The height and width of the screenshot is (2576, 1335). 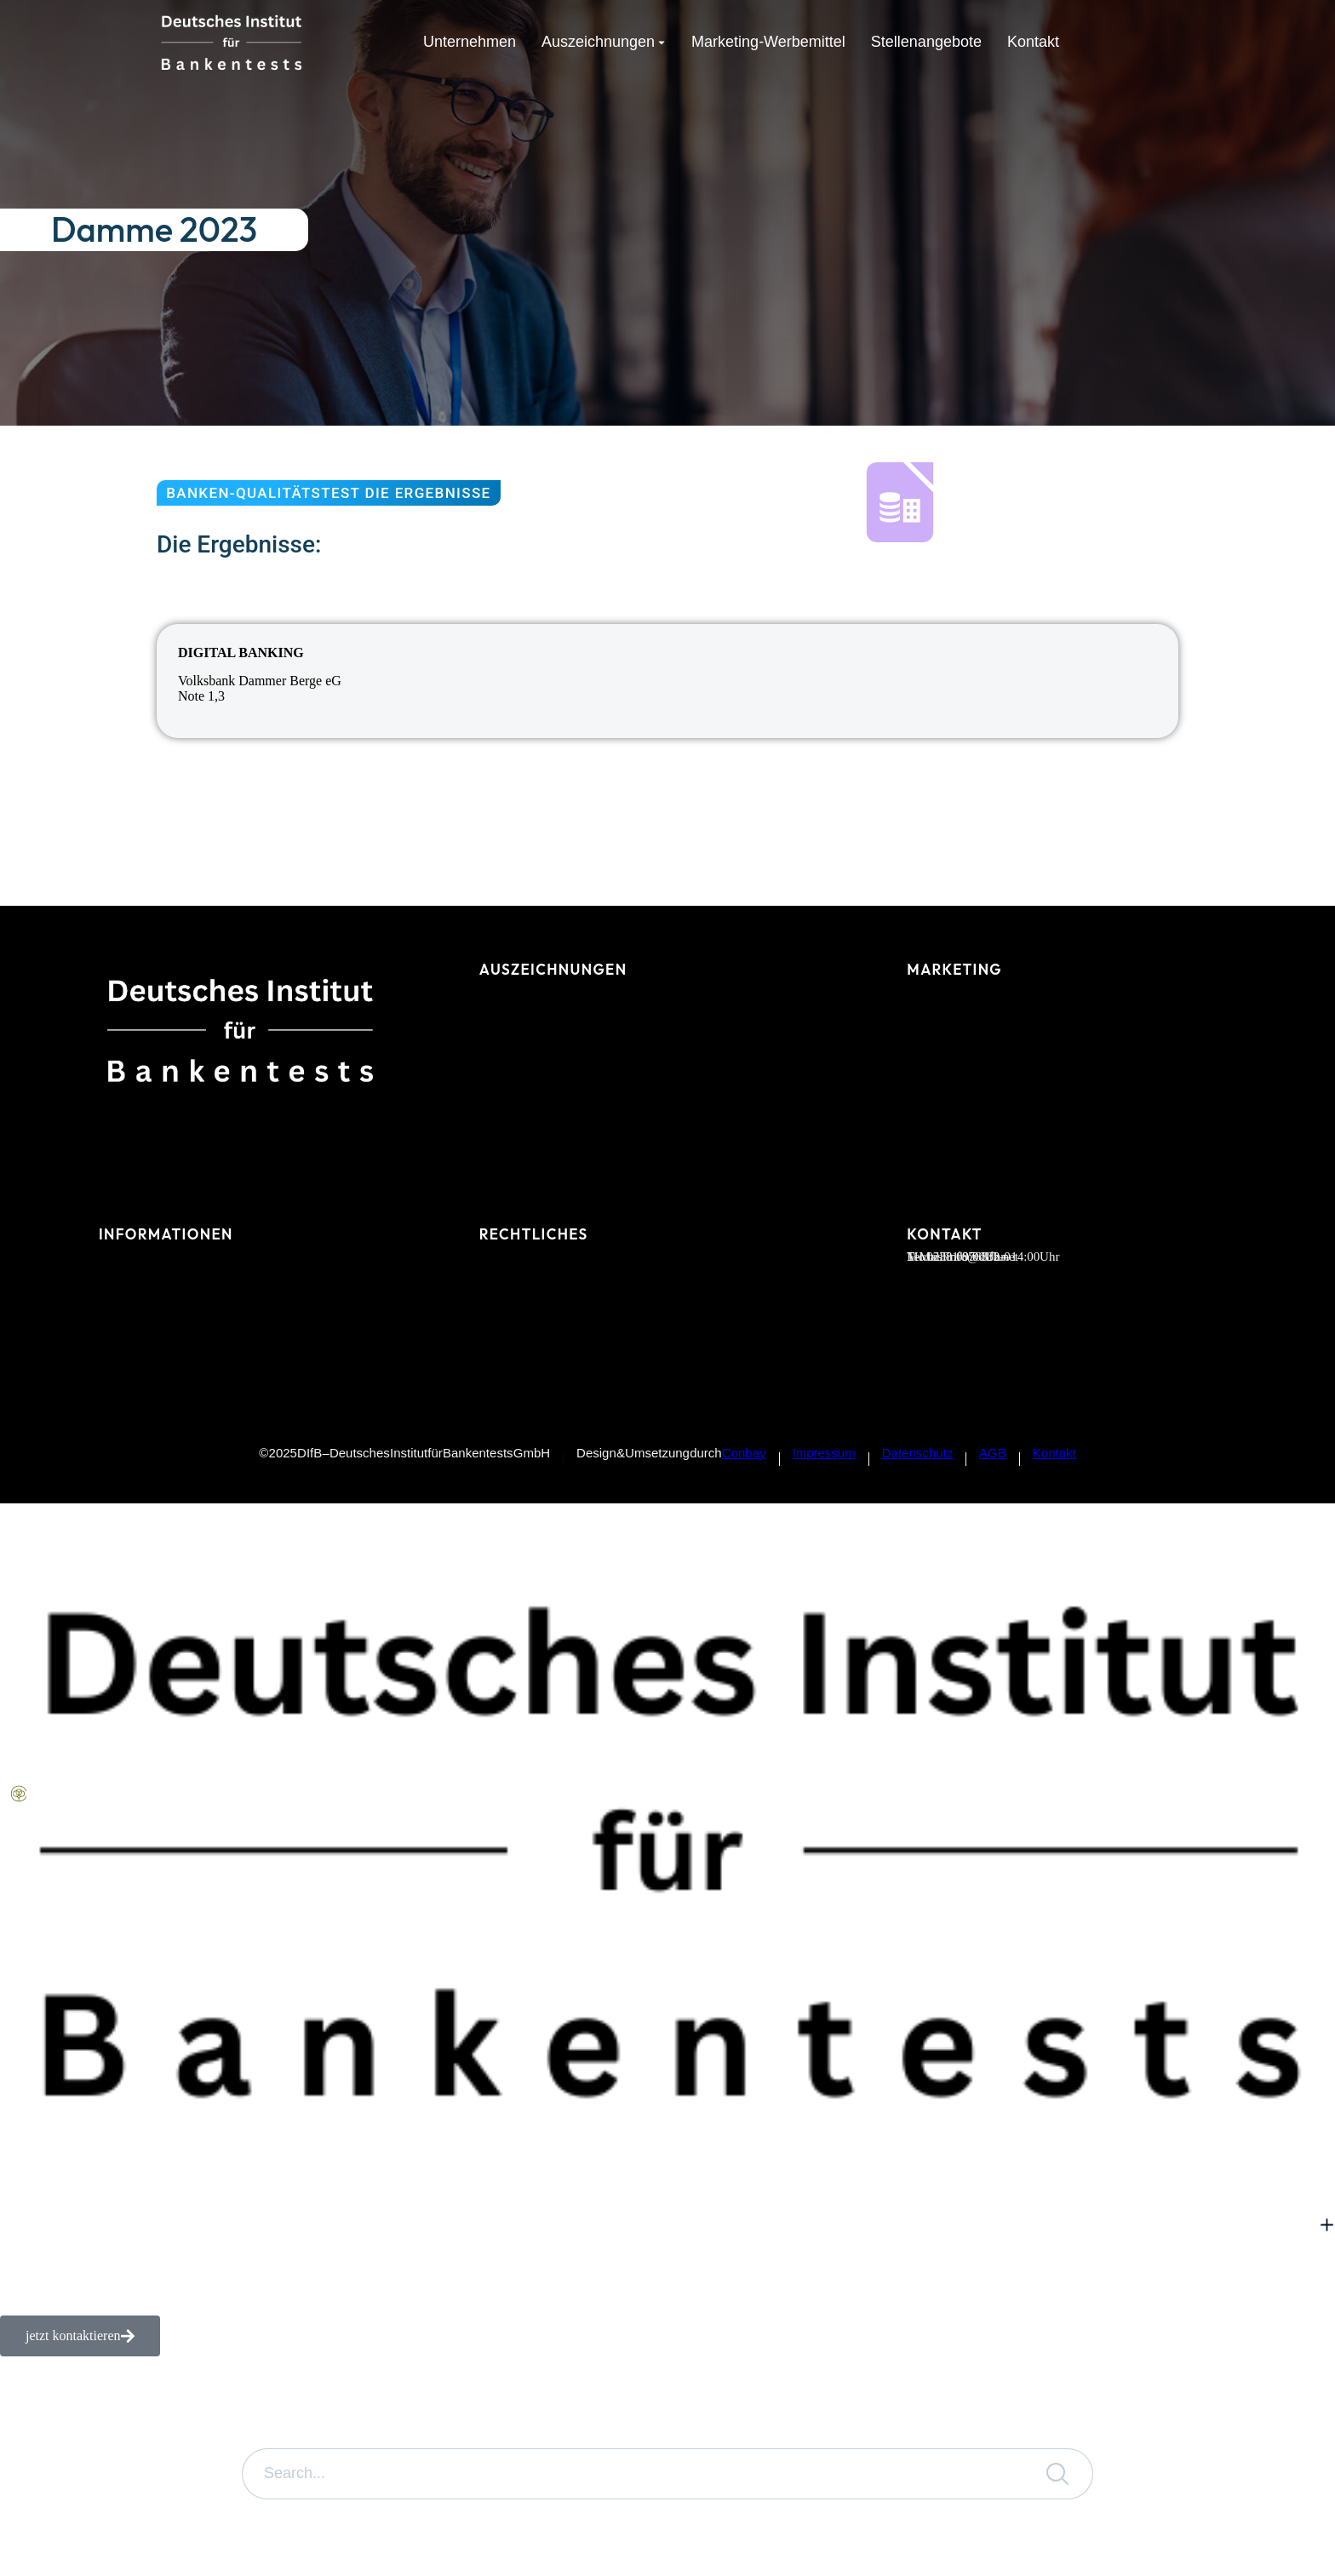 I want to click on visit cotton bureau website, so click(x=19, y=1794).